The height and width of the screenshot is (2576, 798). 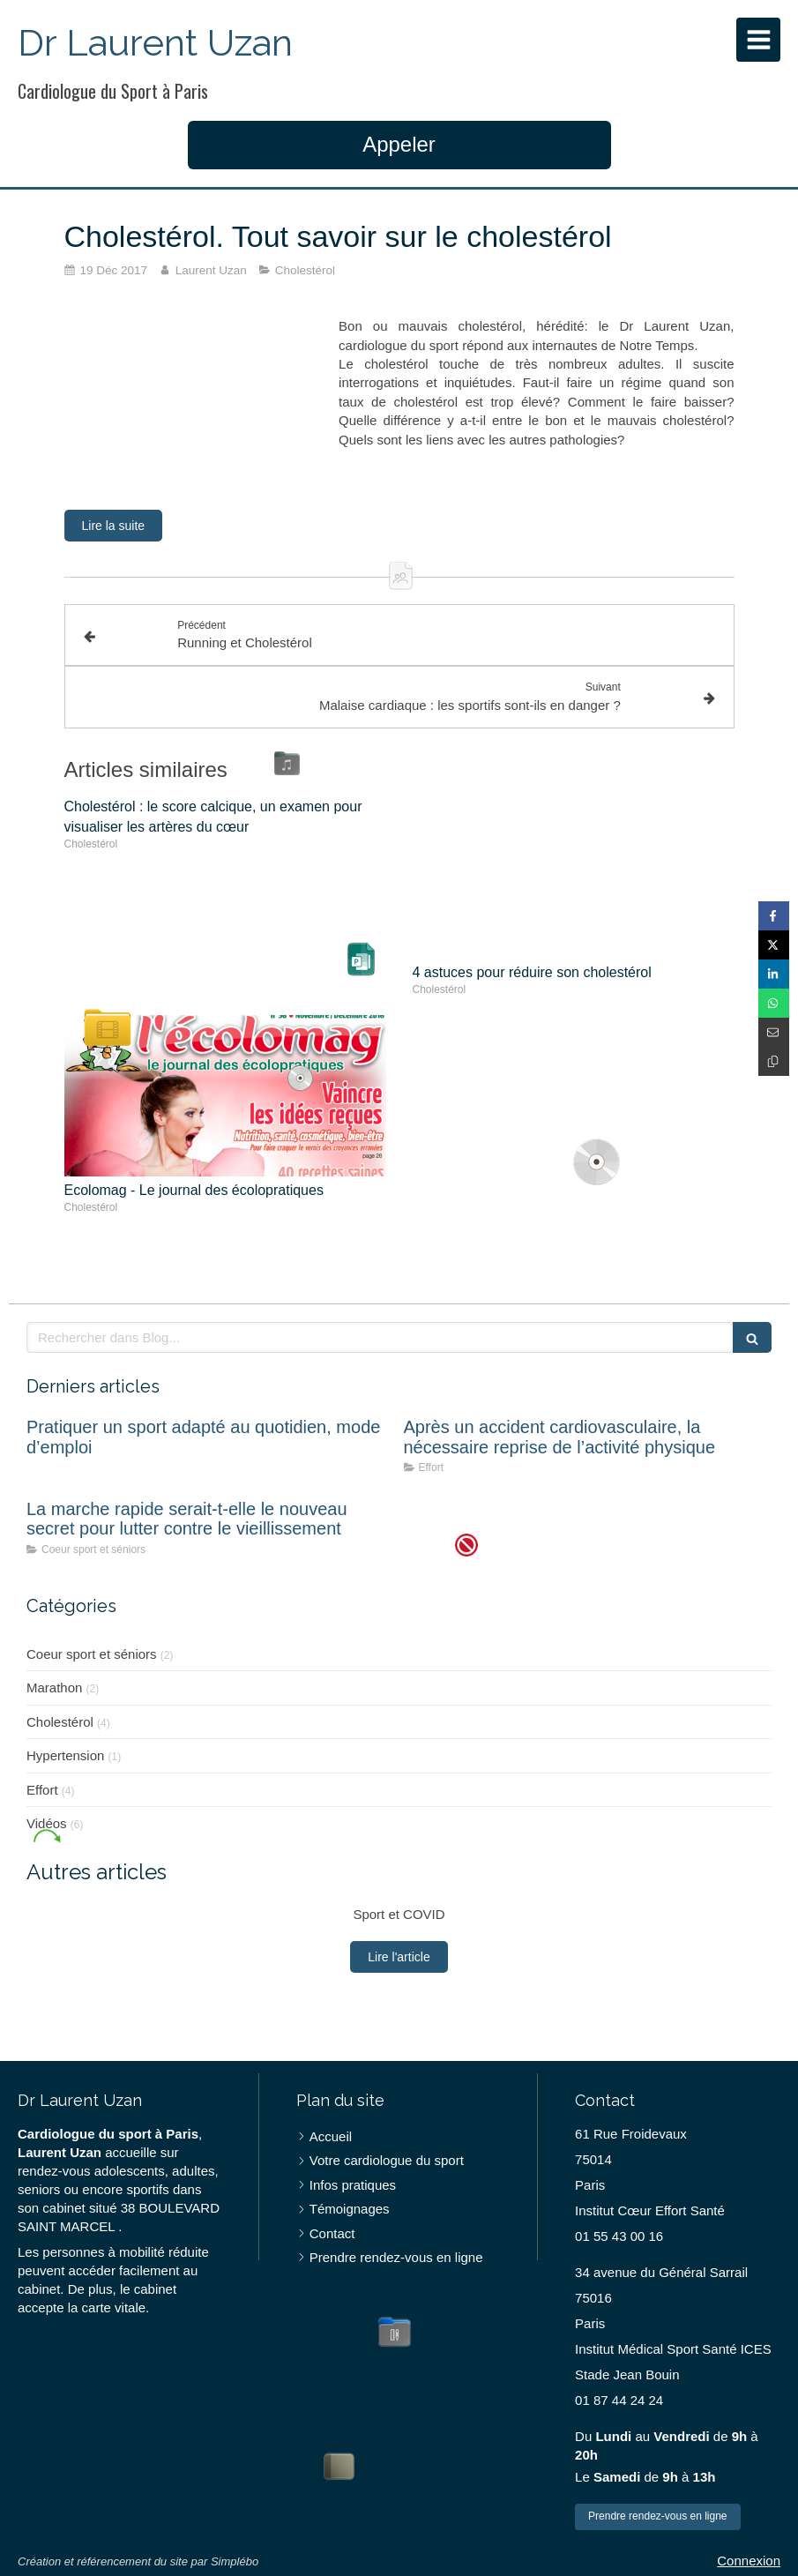 I want to click on redo the last undone action, so click(x=46, y=1835).